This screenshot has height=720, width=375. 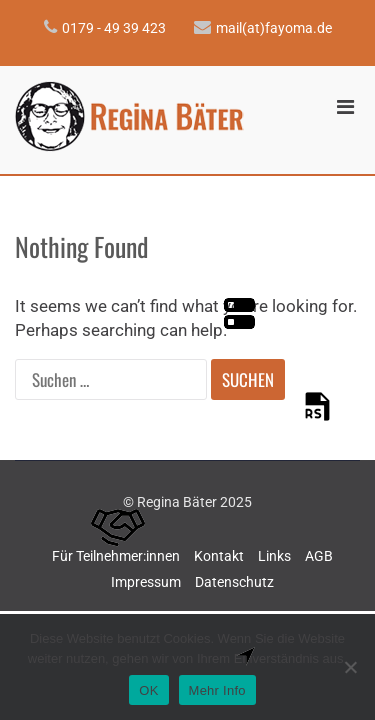 What do you see at coordinates (118, 526) in the screenshot?
I see `indicates a partnership or collaboration feature` at bounding box center [118, 526].